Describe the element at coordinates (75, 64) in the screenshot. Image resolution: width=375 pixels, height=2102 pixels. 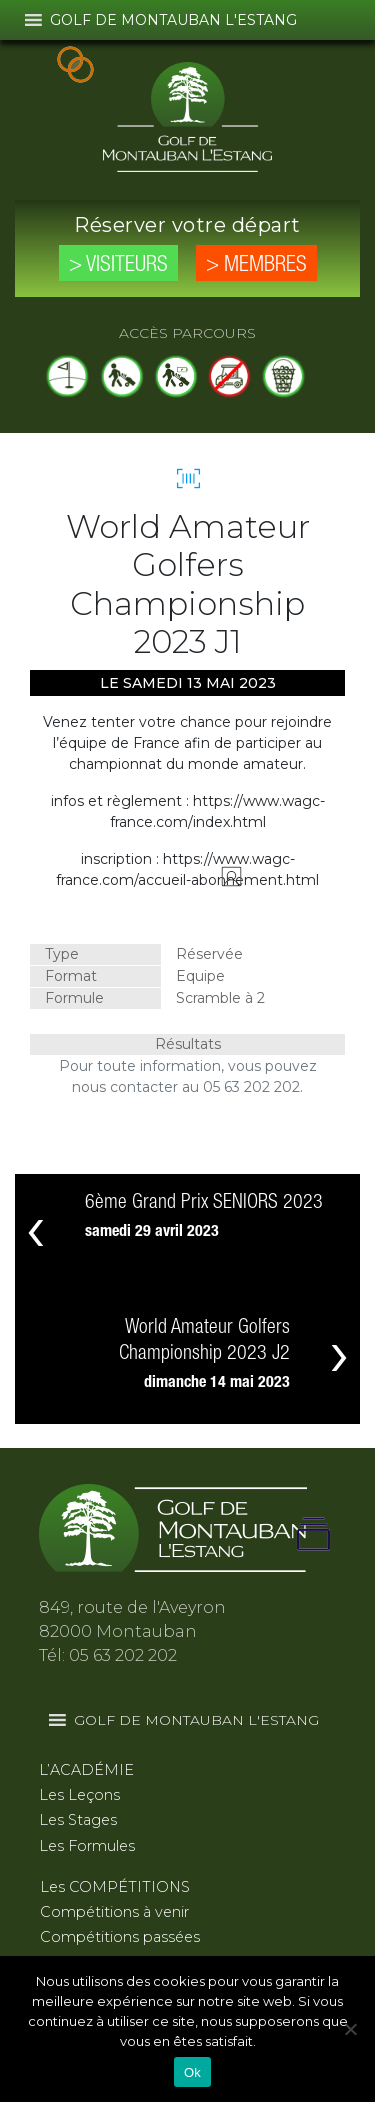
I see `intersect or merge two shapes` at that location.